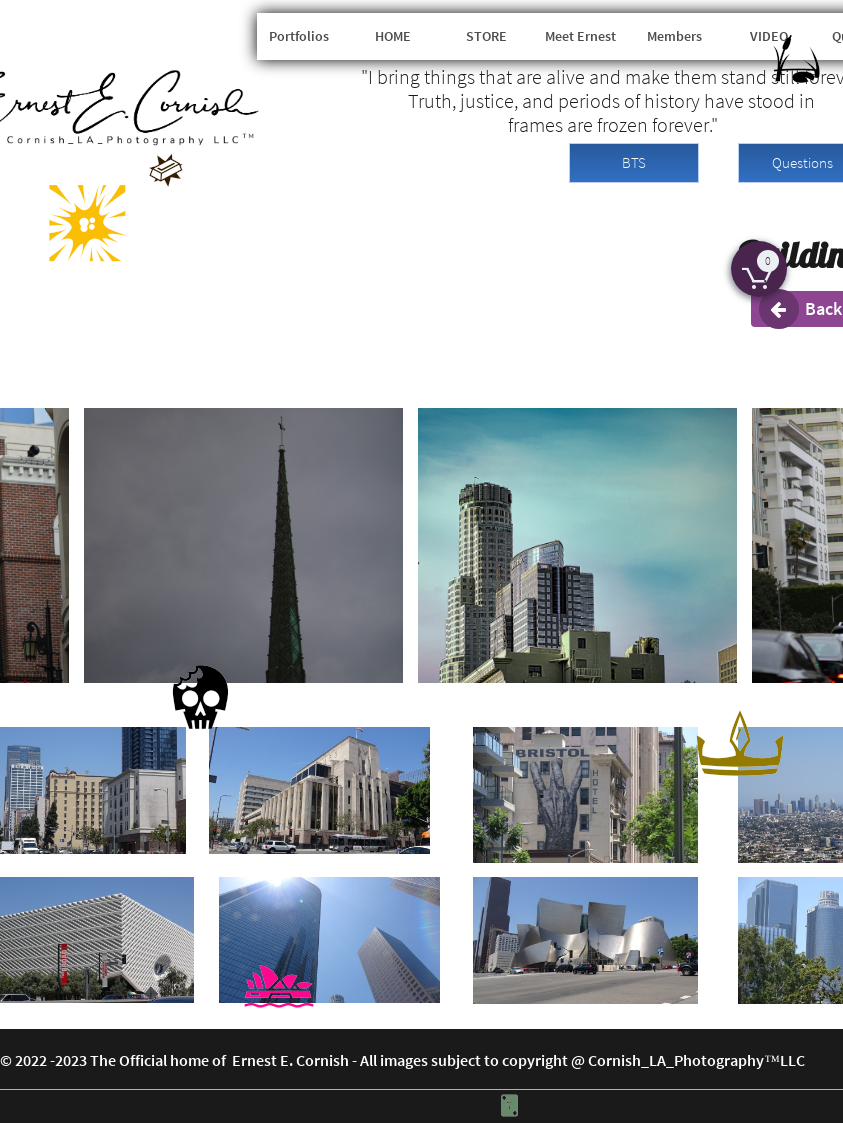 The image size is (843, 1123). Describe the element at coordinates (199, 697) in the screenshot. I see `indicates a defeated enemy or death state` at that location.